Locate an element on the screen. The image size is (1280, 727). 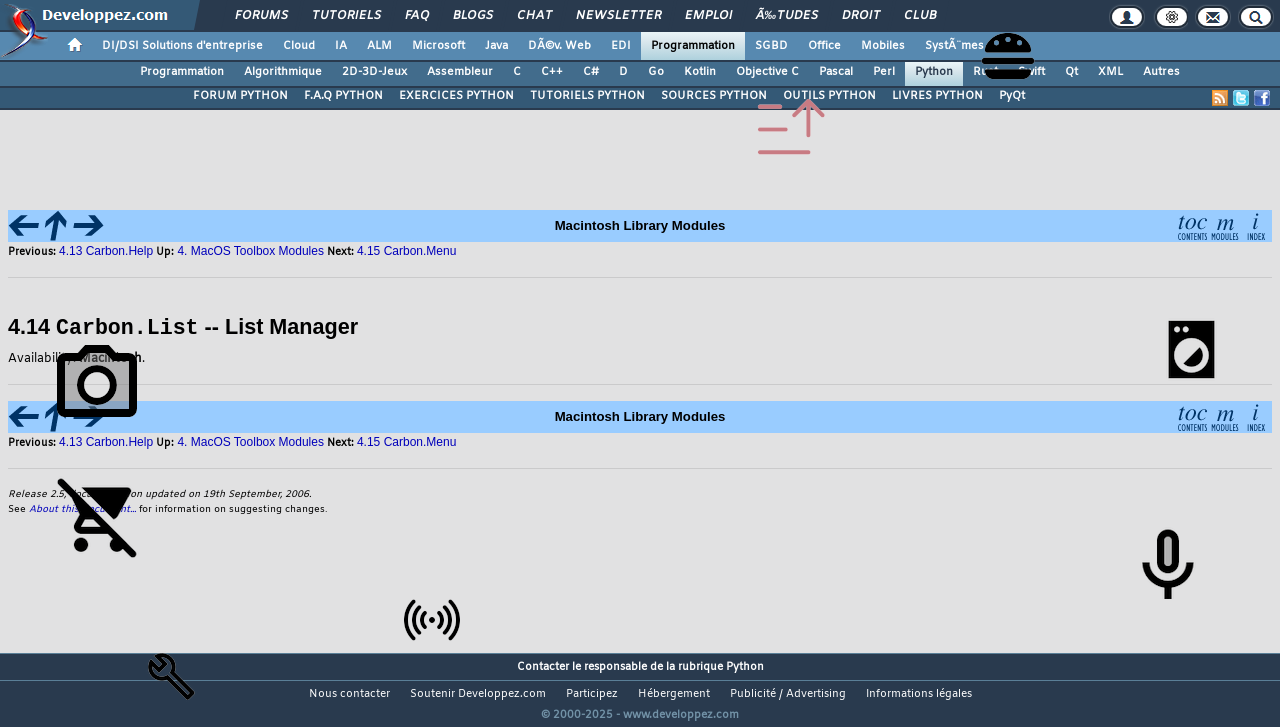
access food or restaurant options is located at coordinates (1008, 56).